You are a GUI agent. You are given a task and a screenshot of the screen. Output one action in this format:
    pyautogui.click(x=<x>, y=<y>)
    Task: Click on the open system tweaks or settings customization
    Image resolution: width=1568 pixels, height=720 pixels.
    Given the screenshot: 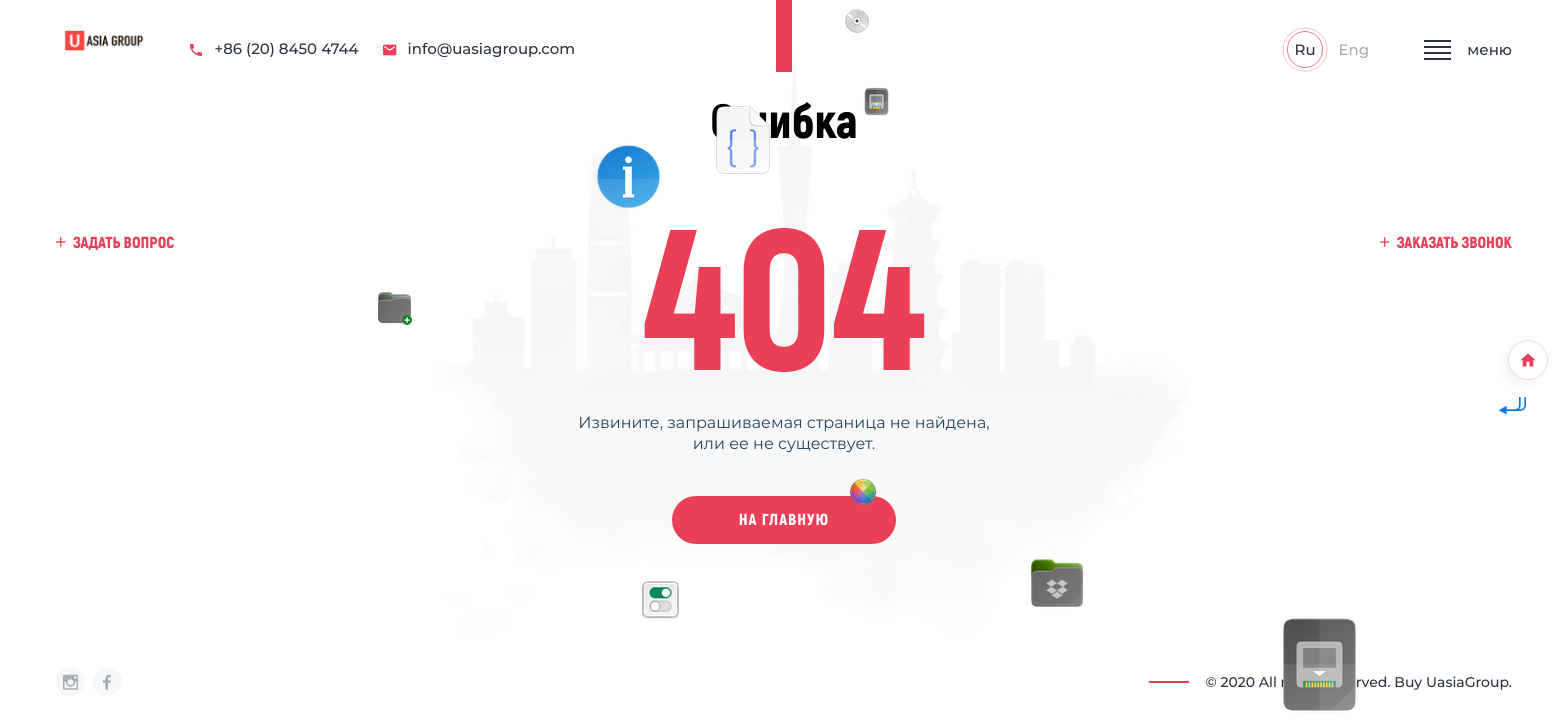 What is the action you would take?
    pyautogui.click(x=660, y=599)
    